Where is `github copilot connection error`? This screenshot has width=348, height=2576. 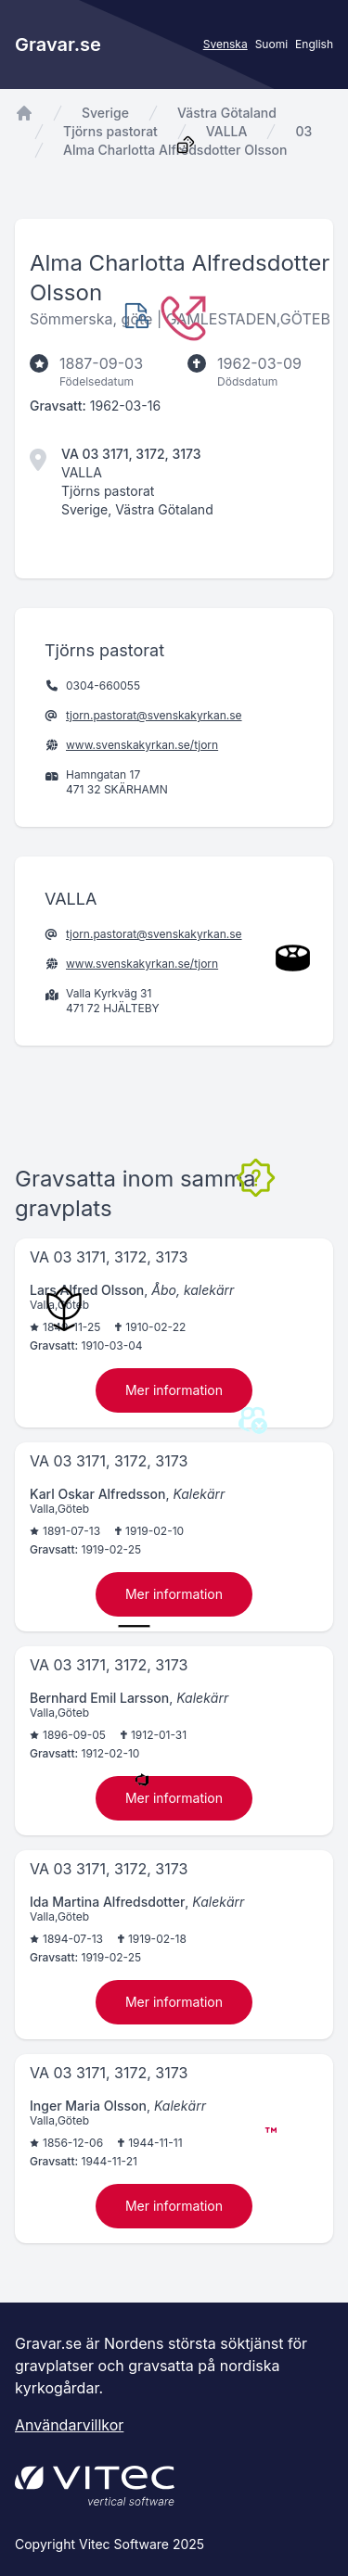 github copilot connection error is located at coordinates (252, 1419).